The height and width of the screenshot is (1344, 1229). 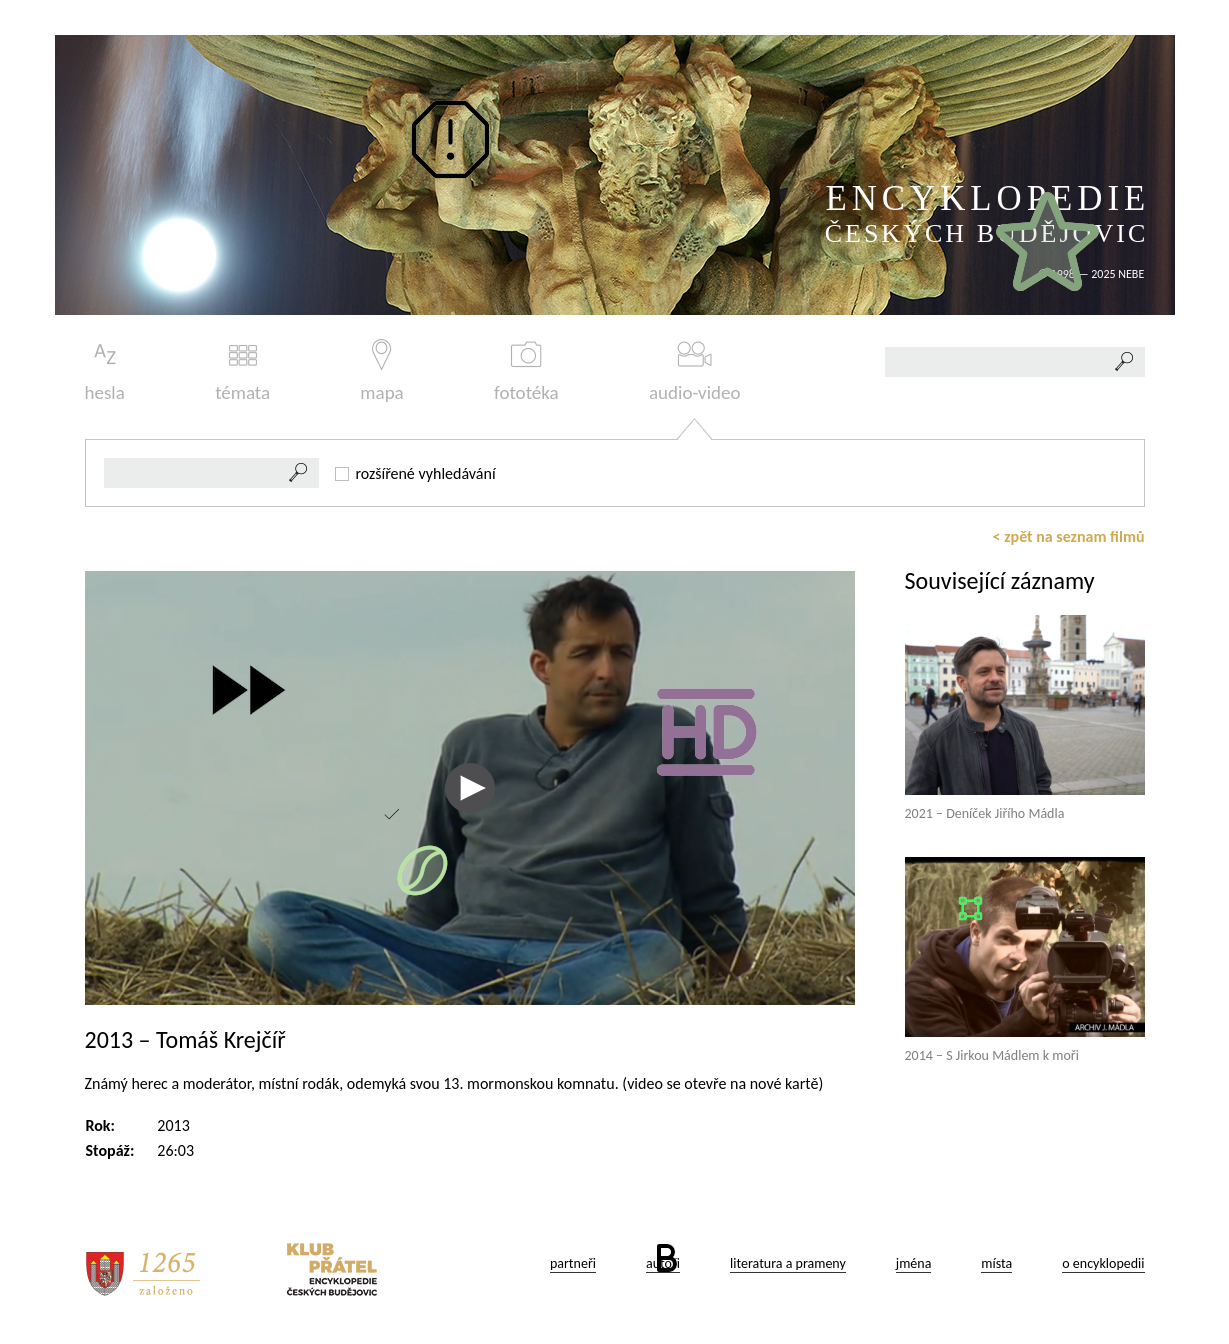 I want to click on add to favorites, so click(x=1047, y=243).